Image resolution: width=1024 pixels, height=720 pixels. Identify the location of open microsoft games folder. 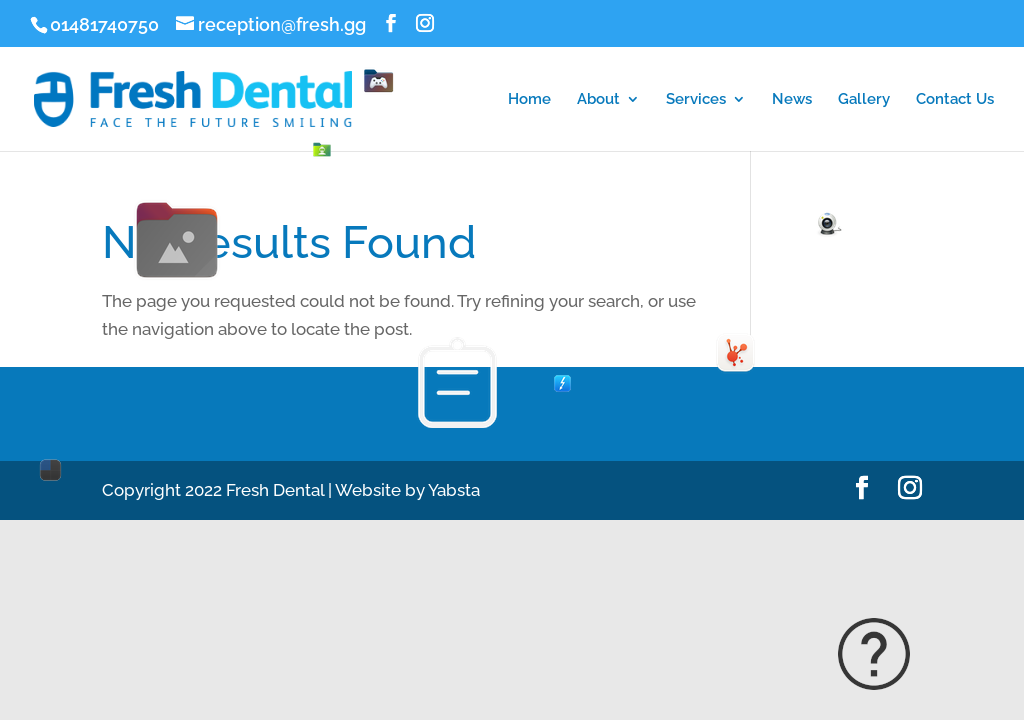
(378, 81).